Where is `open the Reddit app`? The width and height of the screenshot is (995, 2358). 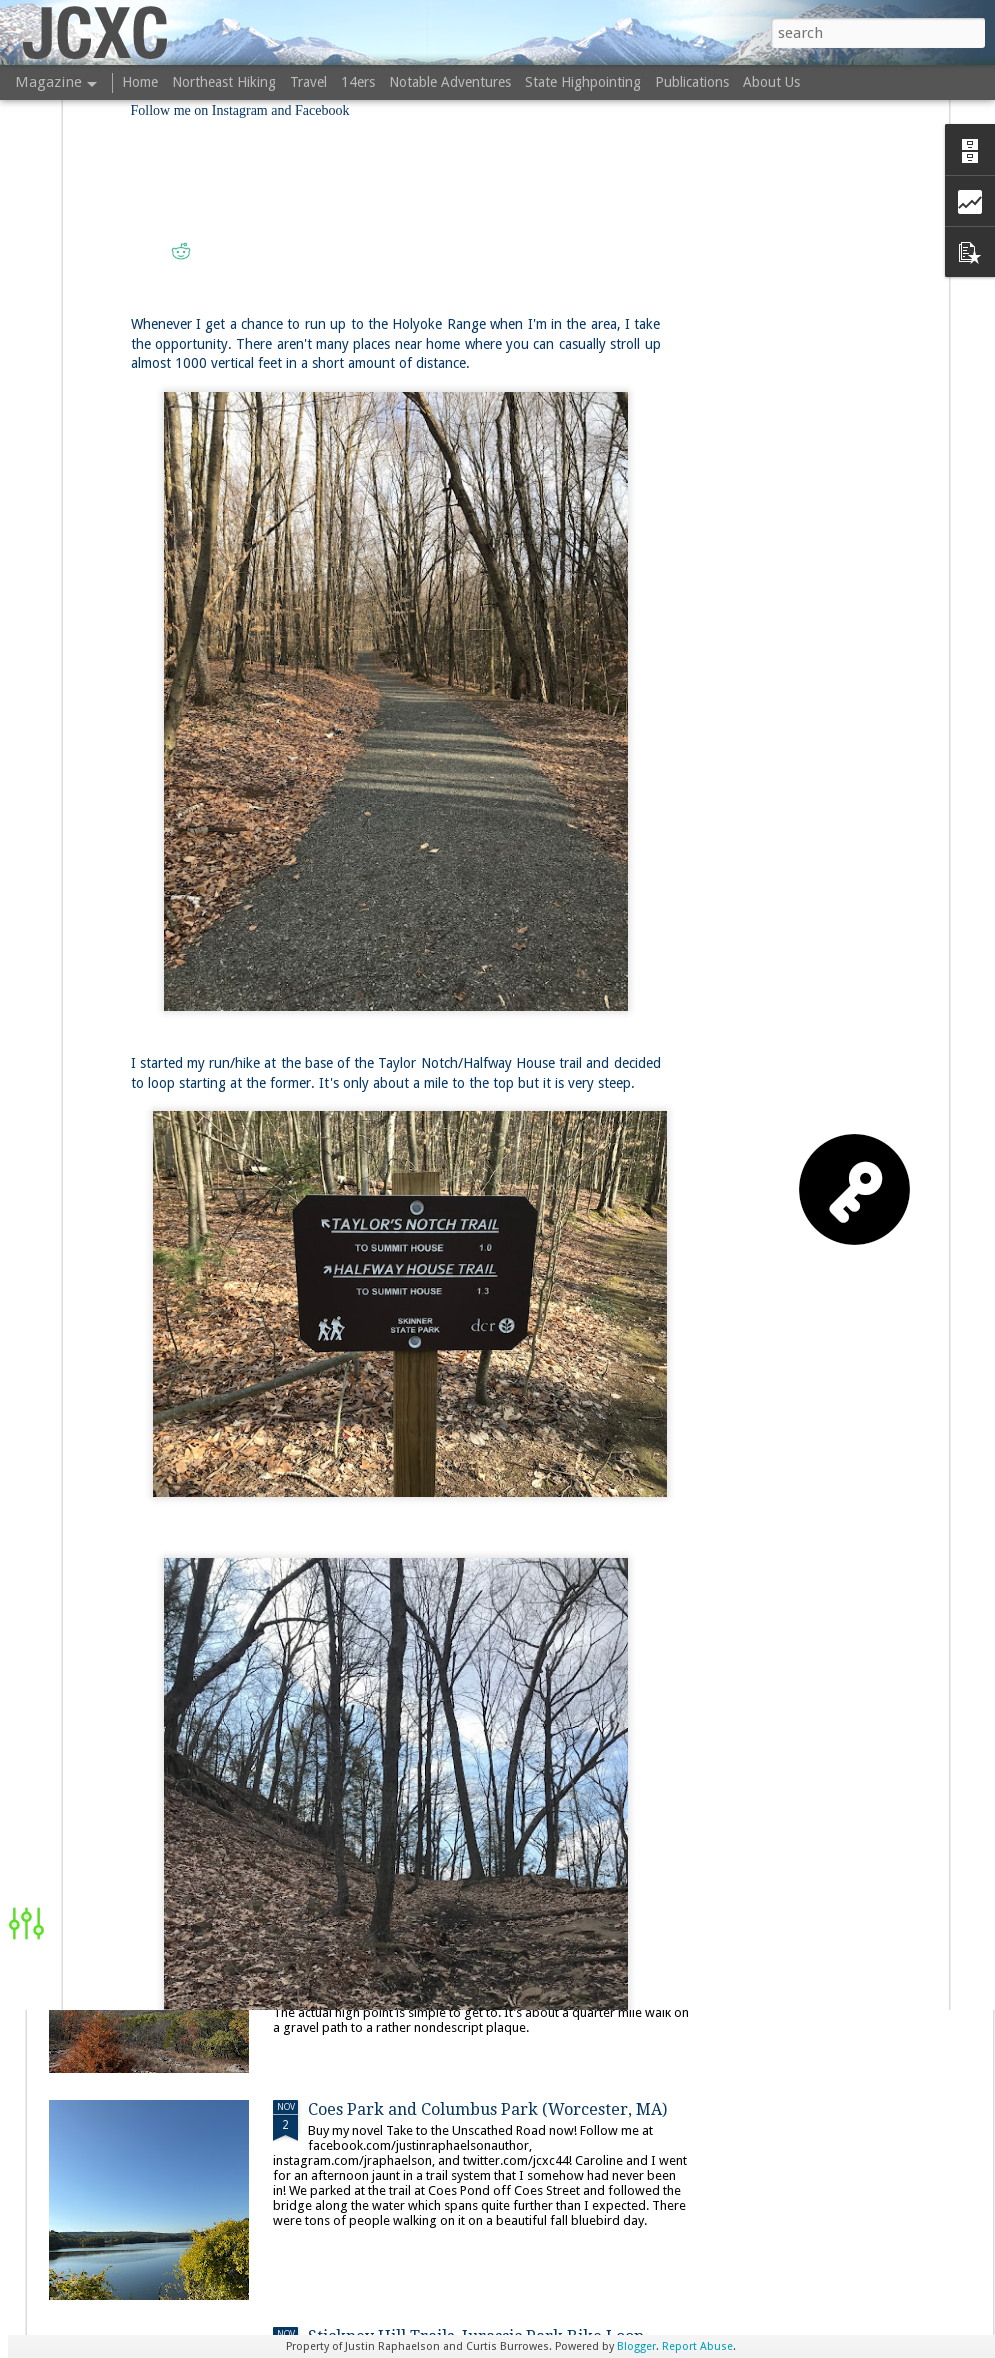 open the Reddit app is located at coordinates (181, 252).